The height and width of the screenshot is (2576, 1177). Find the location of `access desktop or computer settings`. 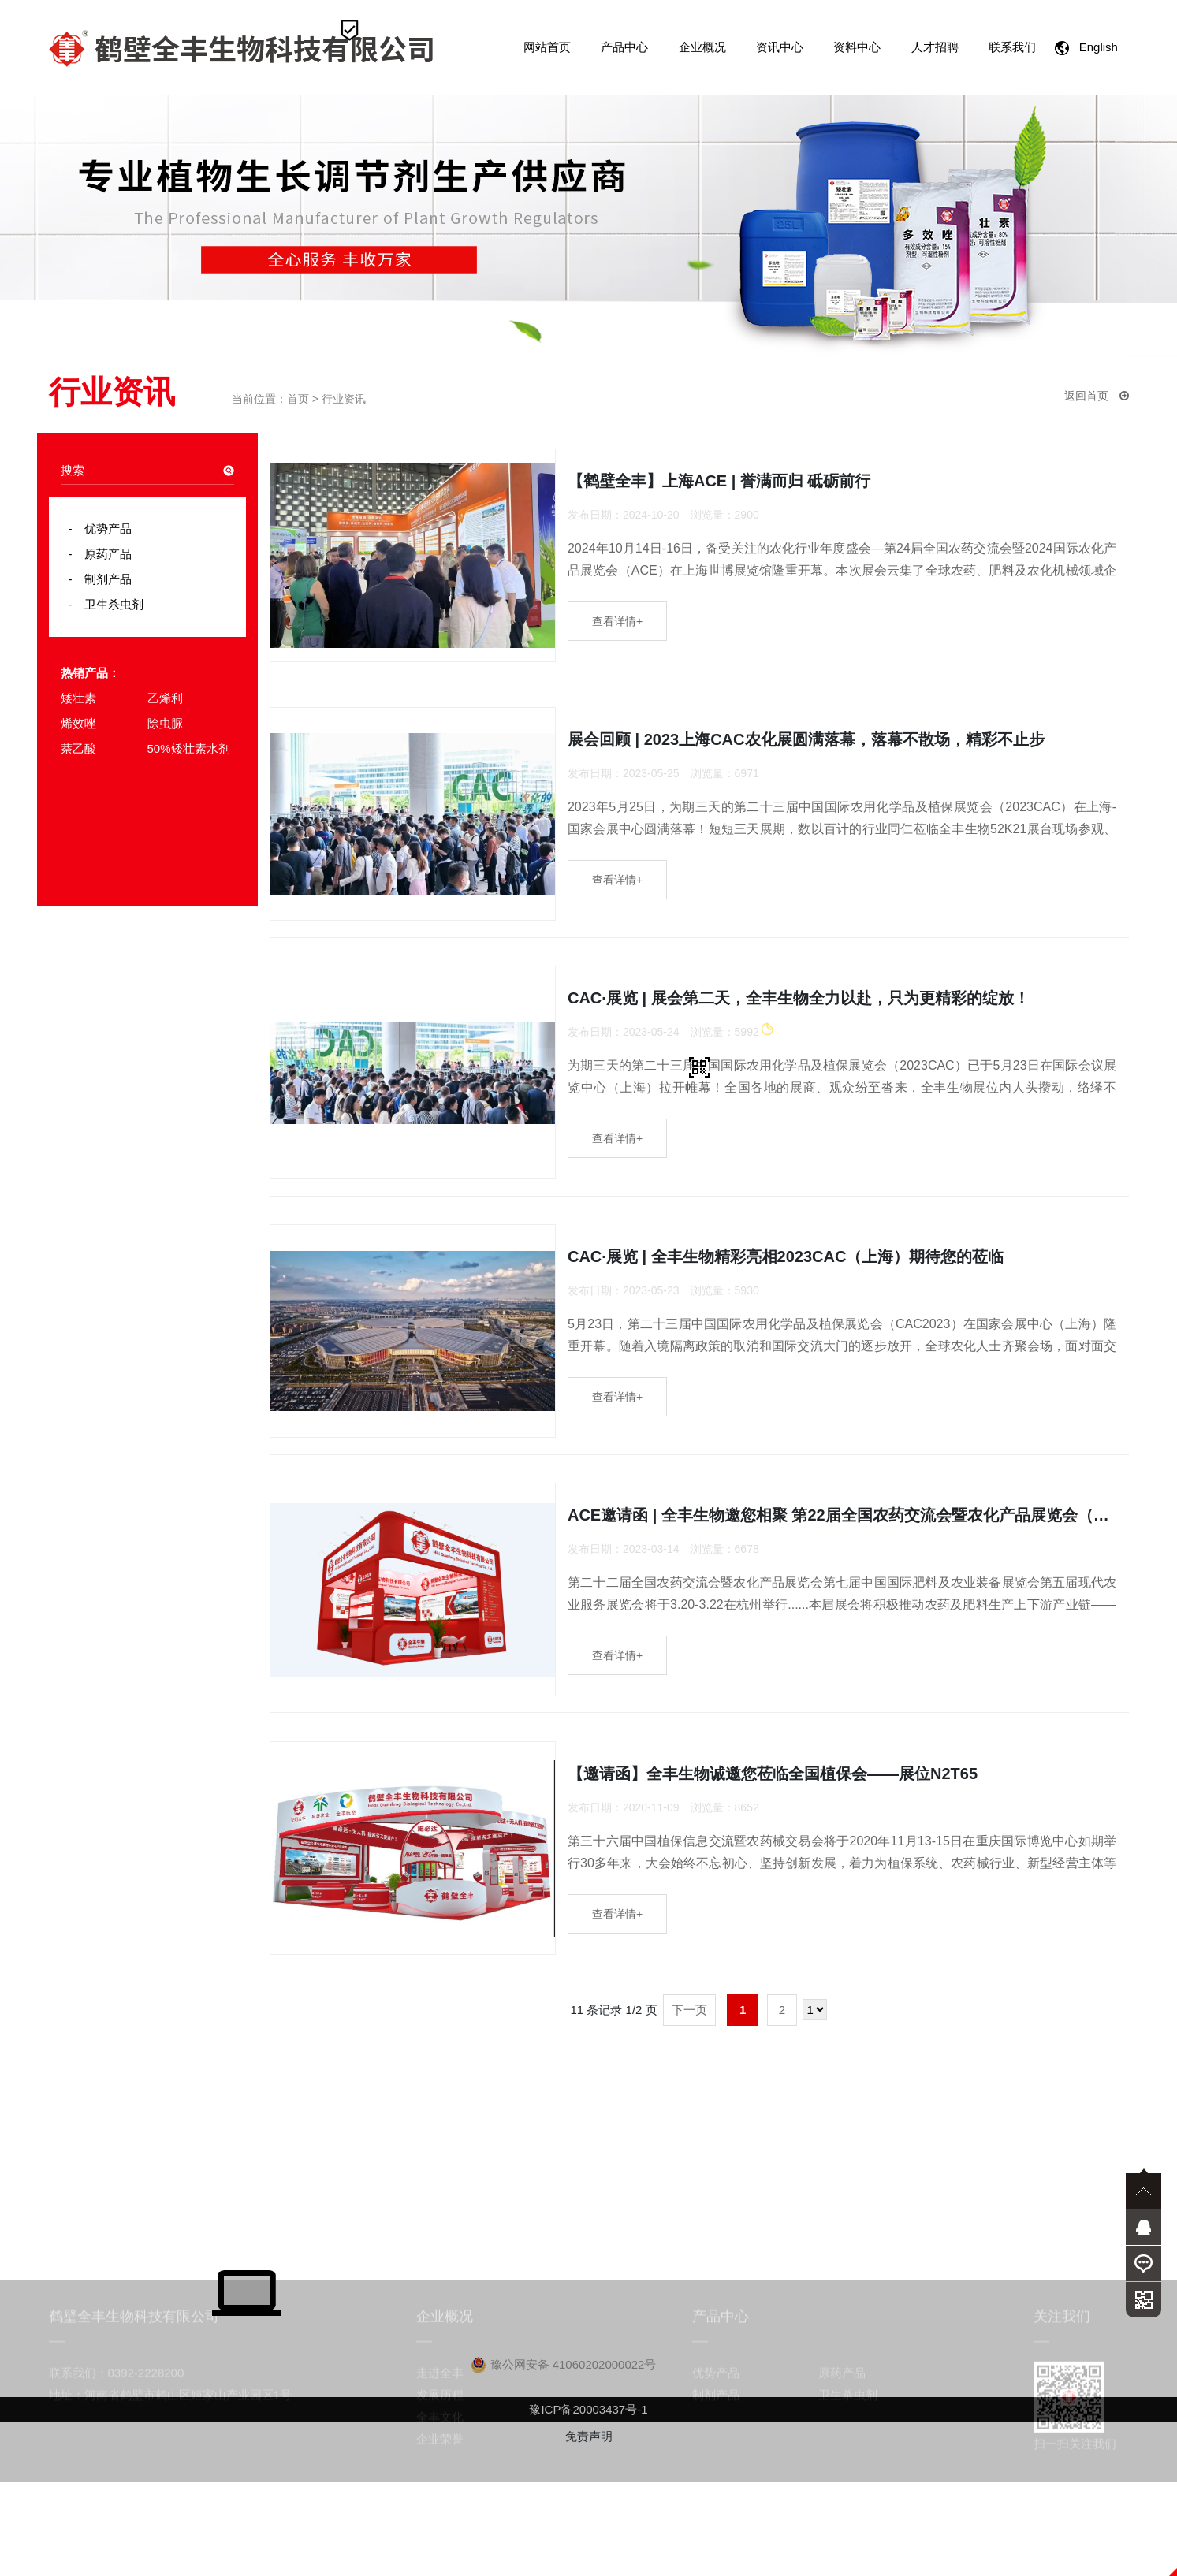

access desktop or computer settings is located at coordinates (247, 2293).